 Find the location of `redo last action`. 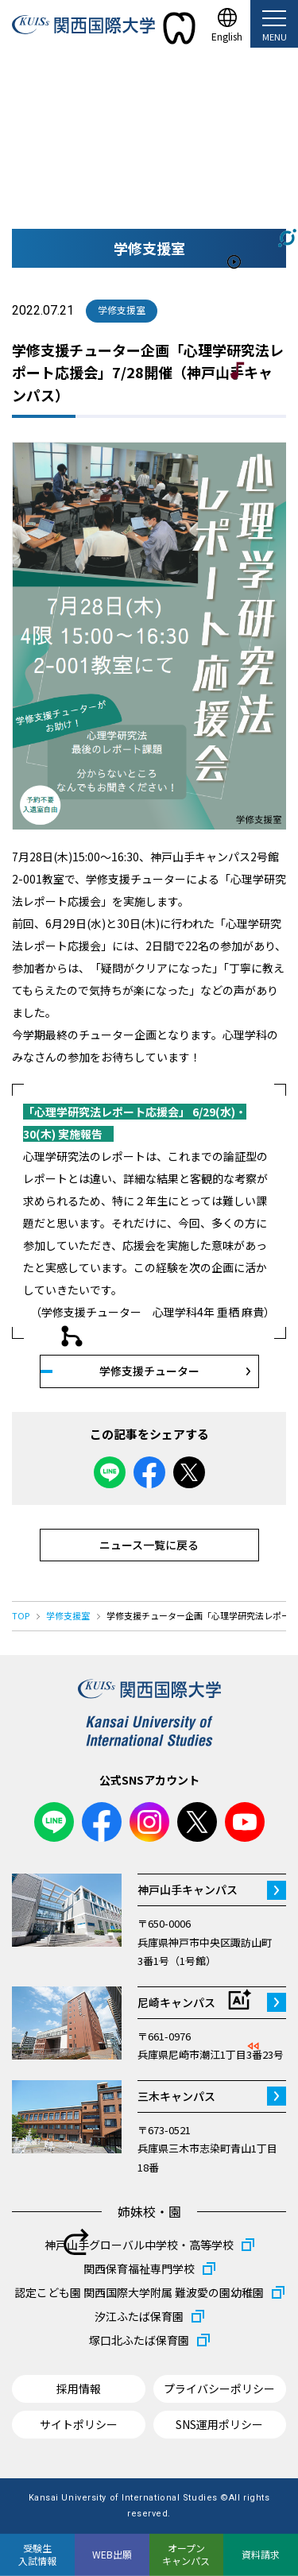

redo last action is located at coordinates (75, 2243).